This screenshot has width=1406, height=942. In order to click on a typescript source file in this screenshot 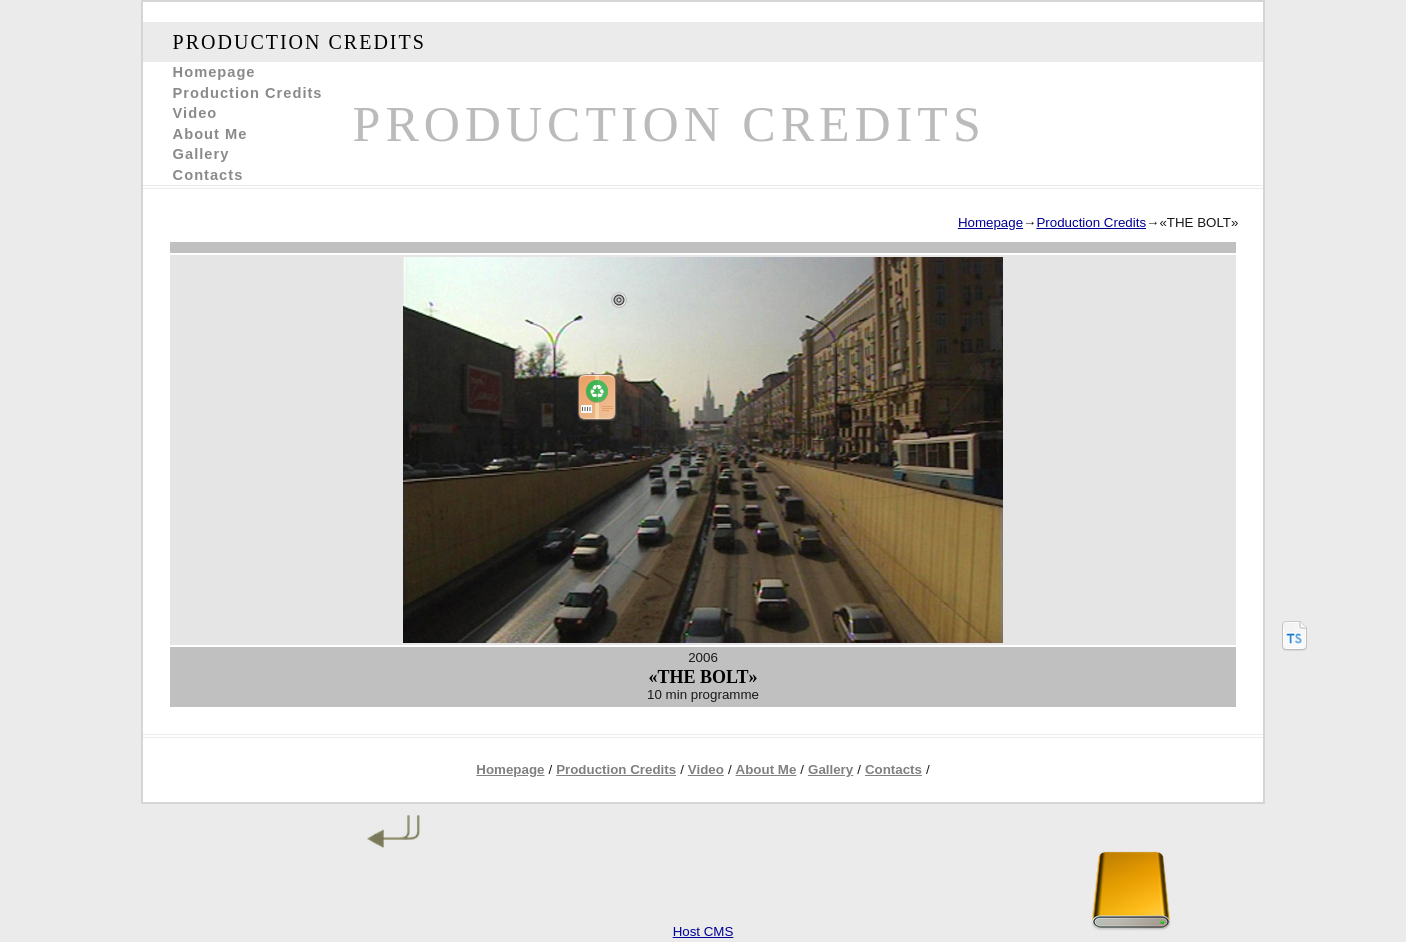, I will do `click(1294, 635)`.